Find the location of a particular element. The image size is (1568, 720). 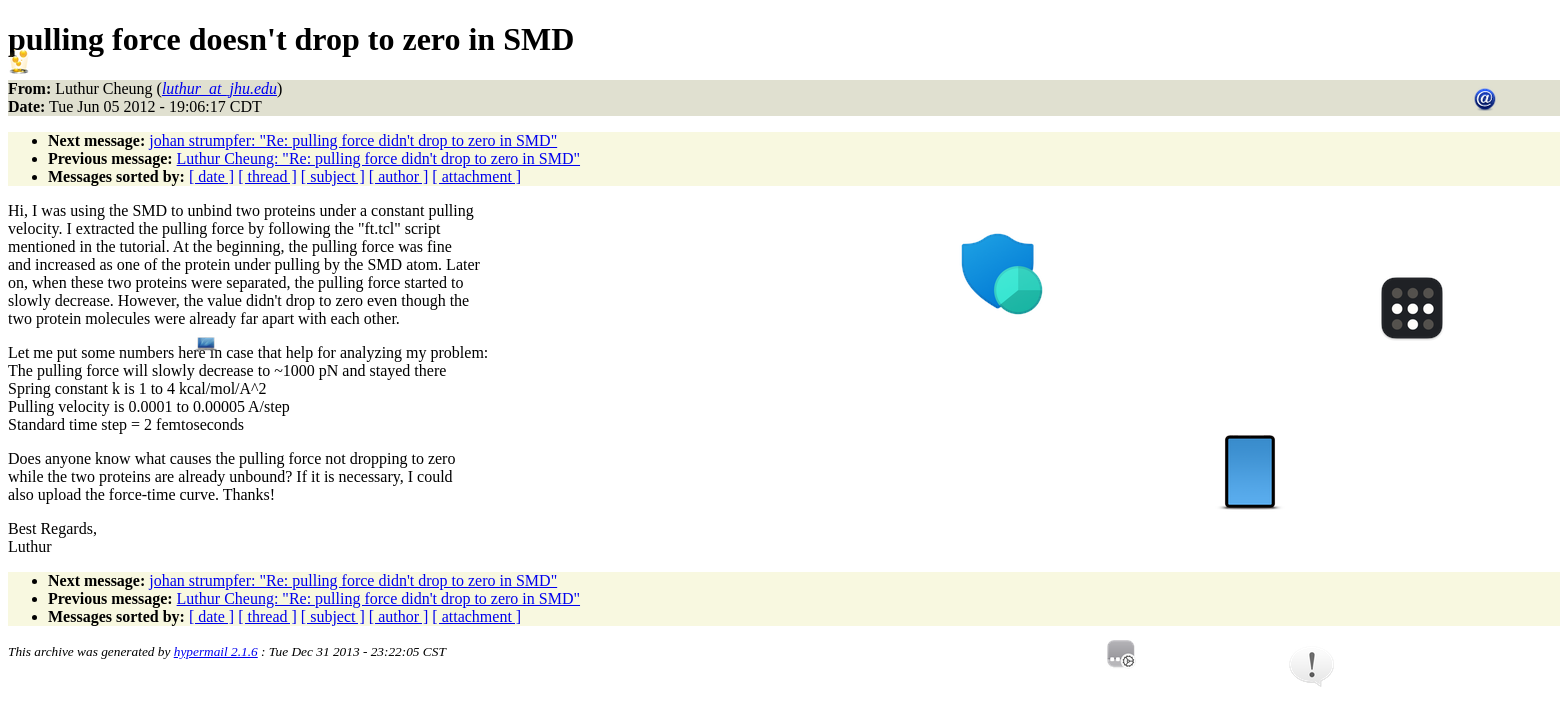

open Tailscale VPN settings is located at coordinates (1412, 308).